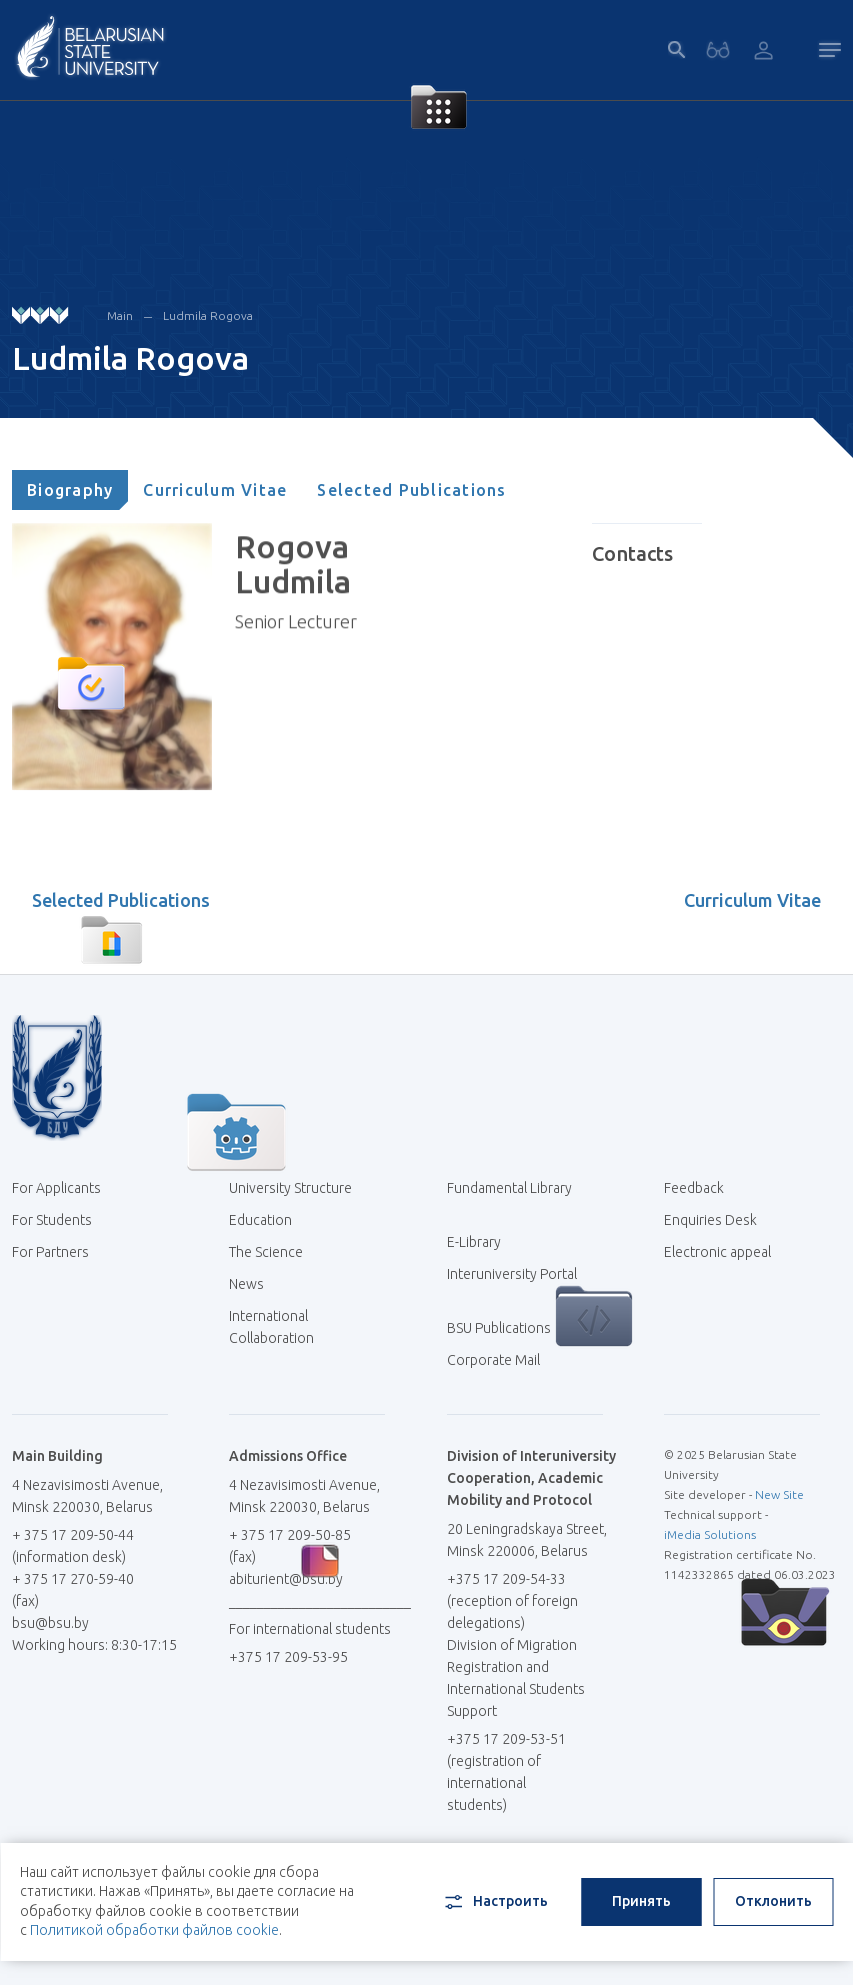 The image size is (853, 1985). Describe the element at coordinates (236, 1135) in the screenshot. I see `folder containing godot engine project files` at that location.